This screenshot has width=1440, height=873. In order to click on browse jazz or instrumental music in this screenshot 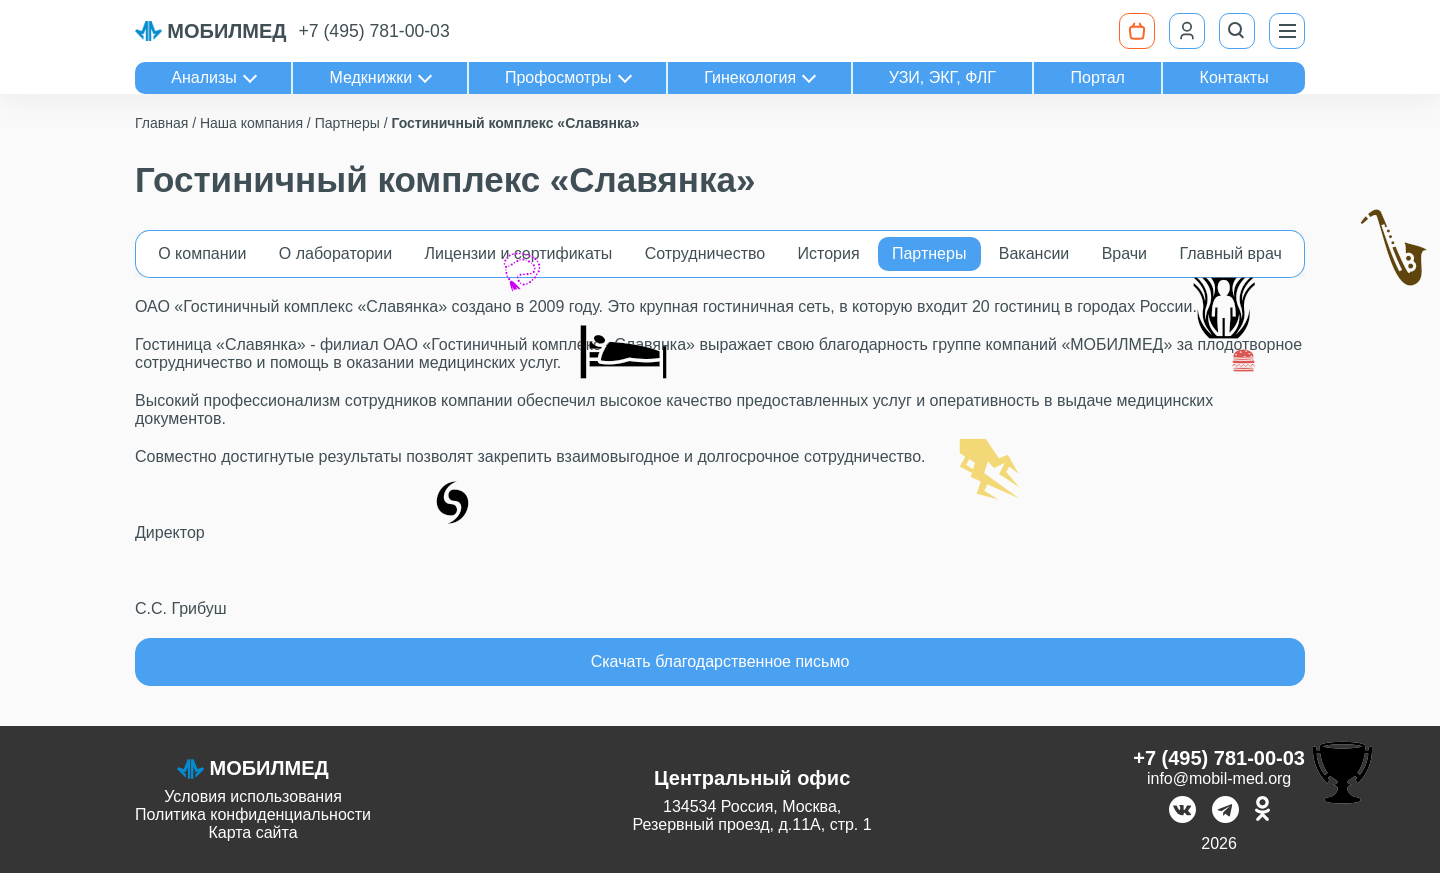, I will do `click(1393, 247)`.